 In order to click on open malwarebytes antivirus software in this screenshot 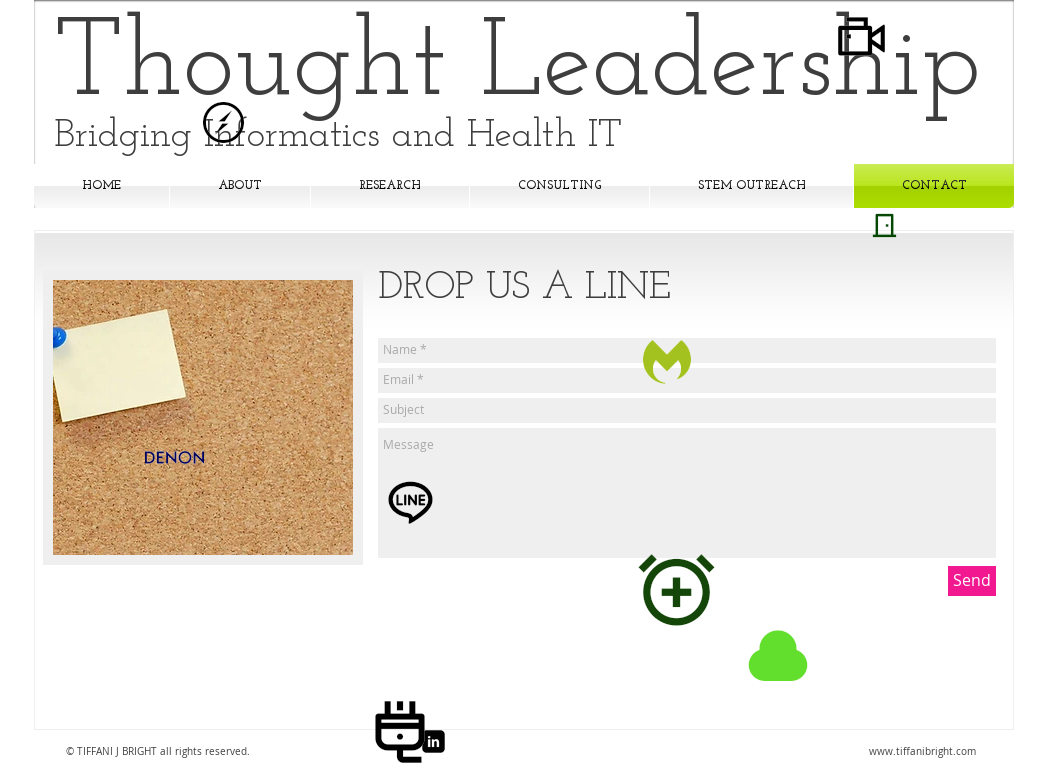, I will do `click(667, 362)`.